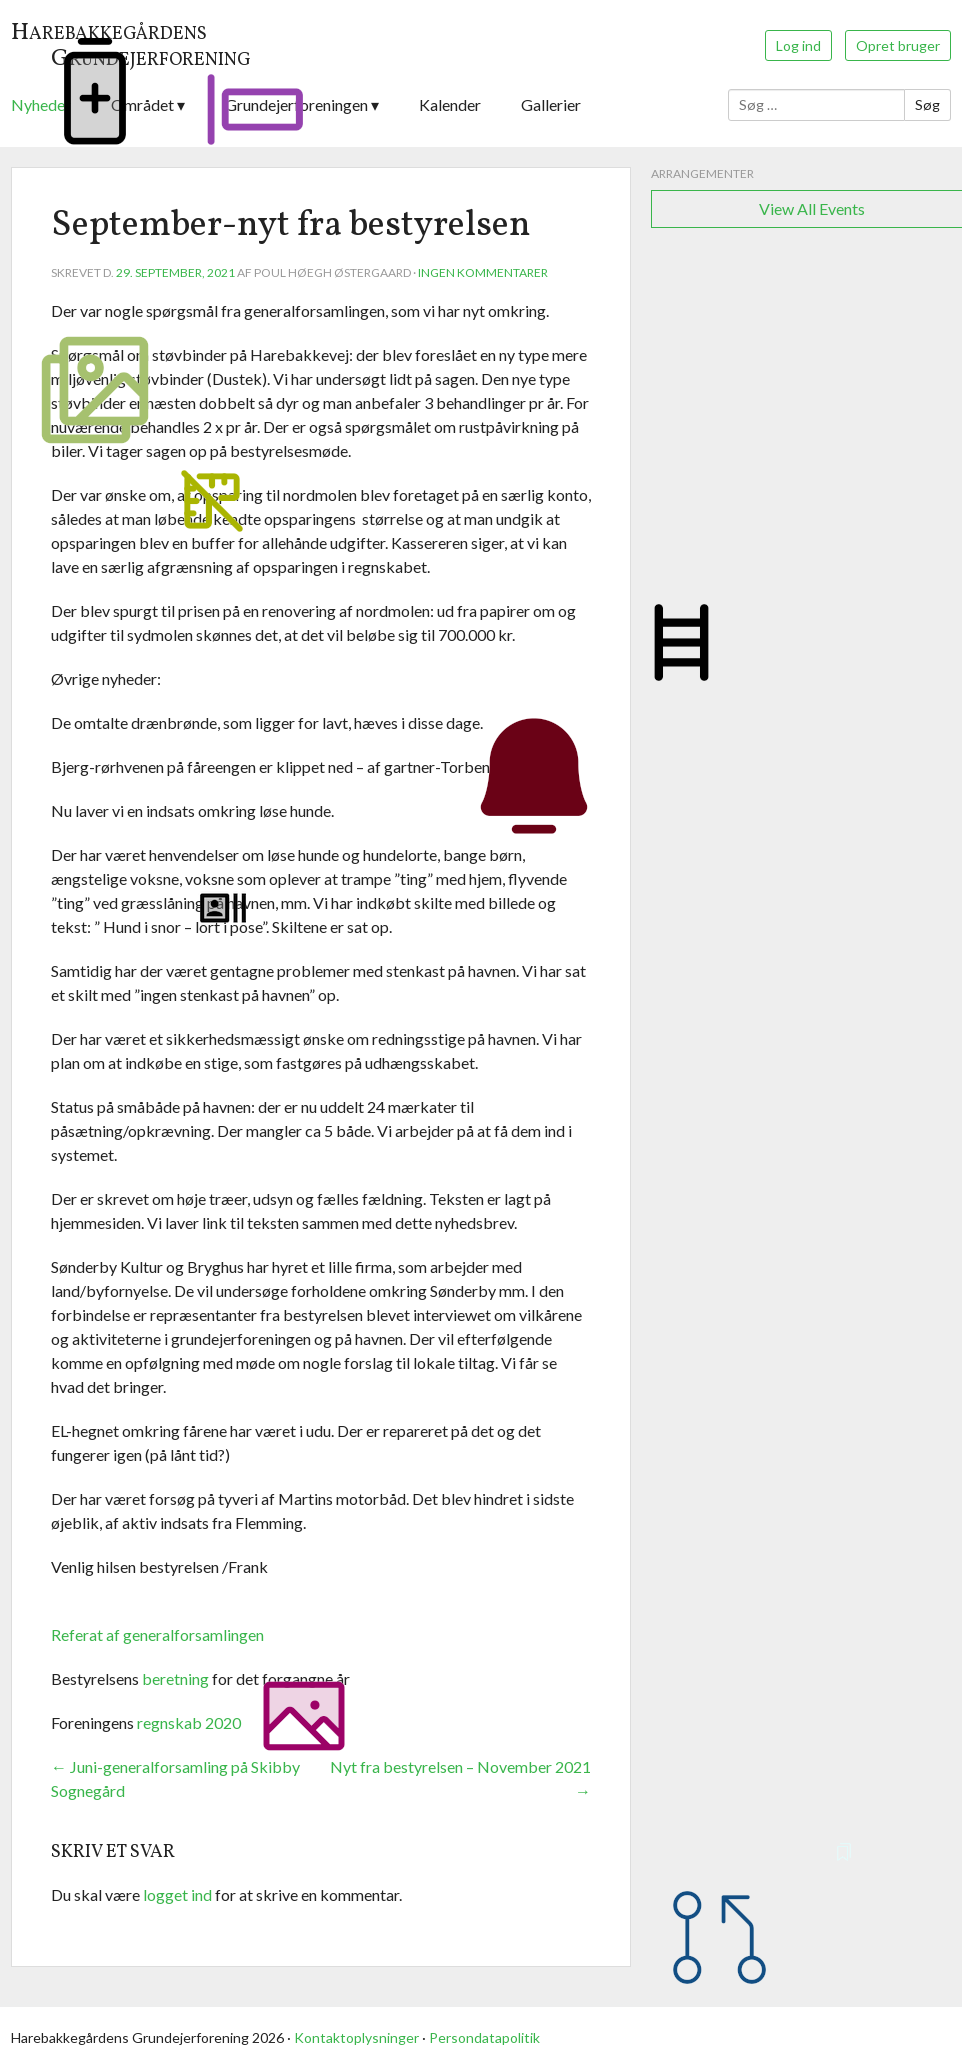 The width and height of the screenshot is (962, 2068). I want to click on create a new pull request, so click(715, 1937).